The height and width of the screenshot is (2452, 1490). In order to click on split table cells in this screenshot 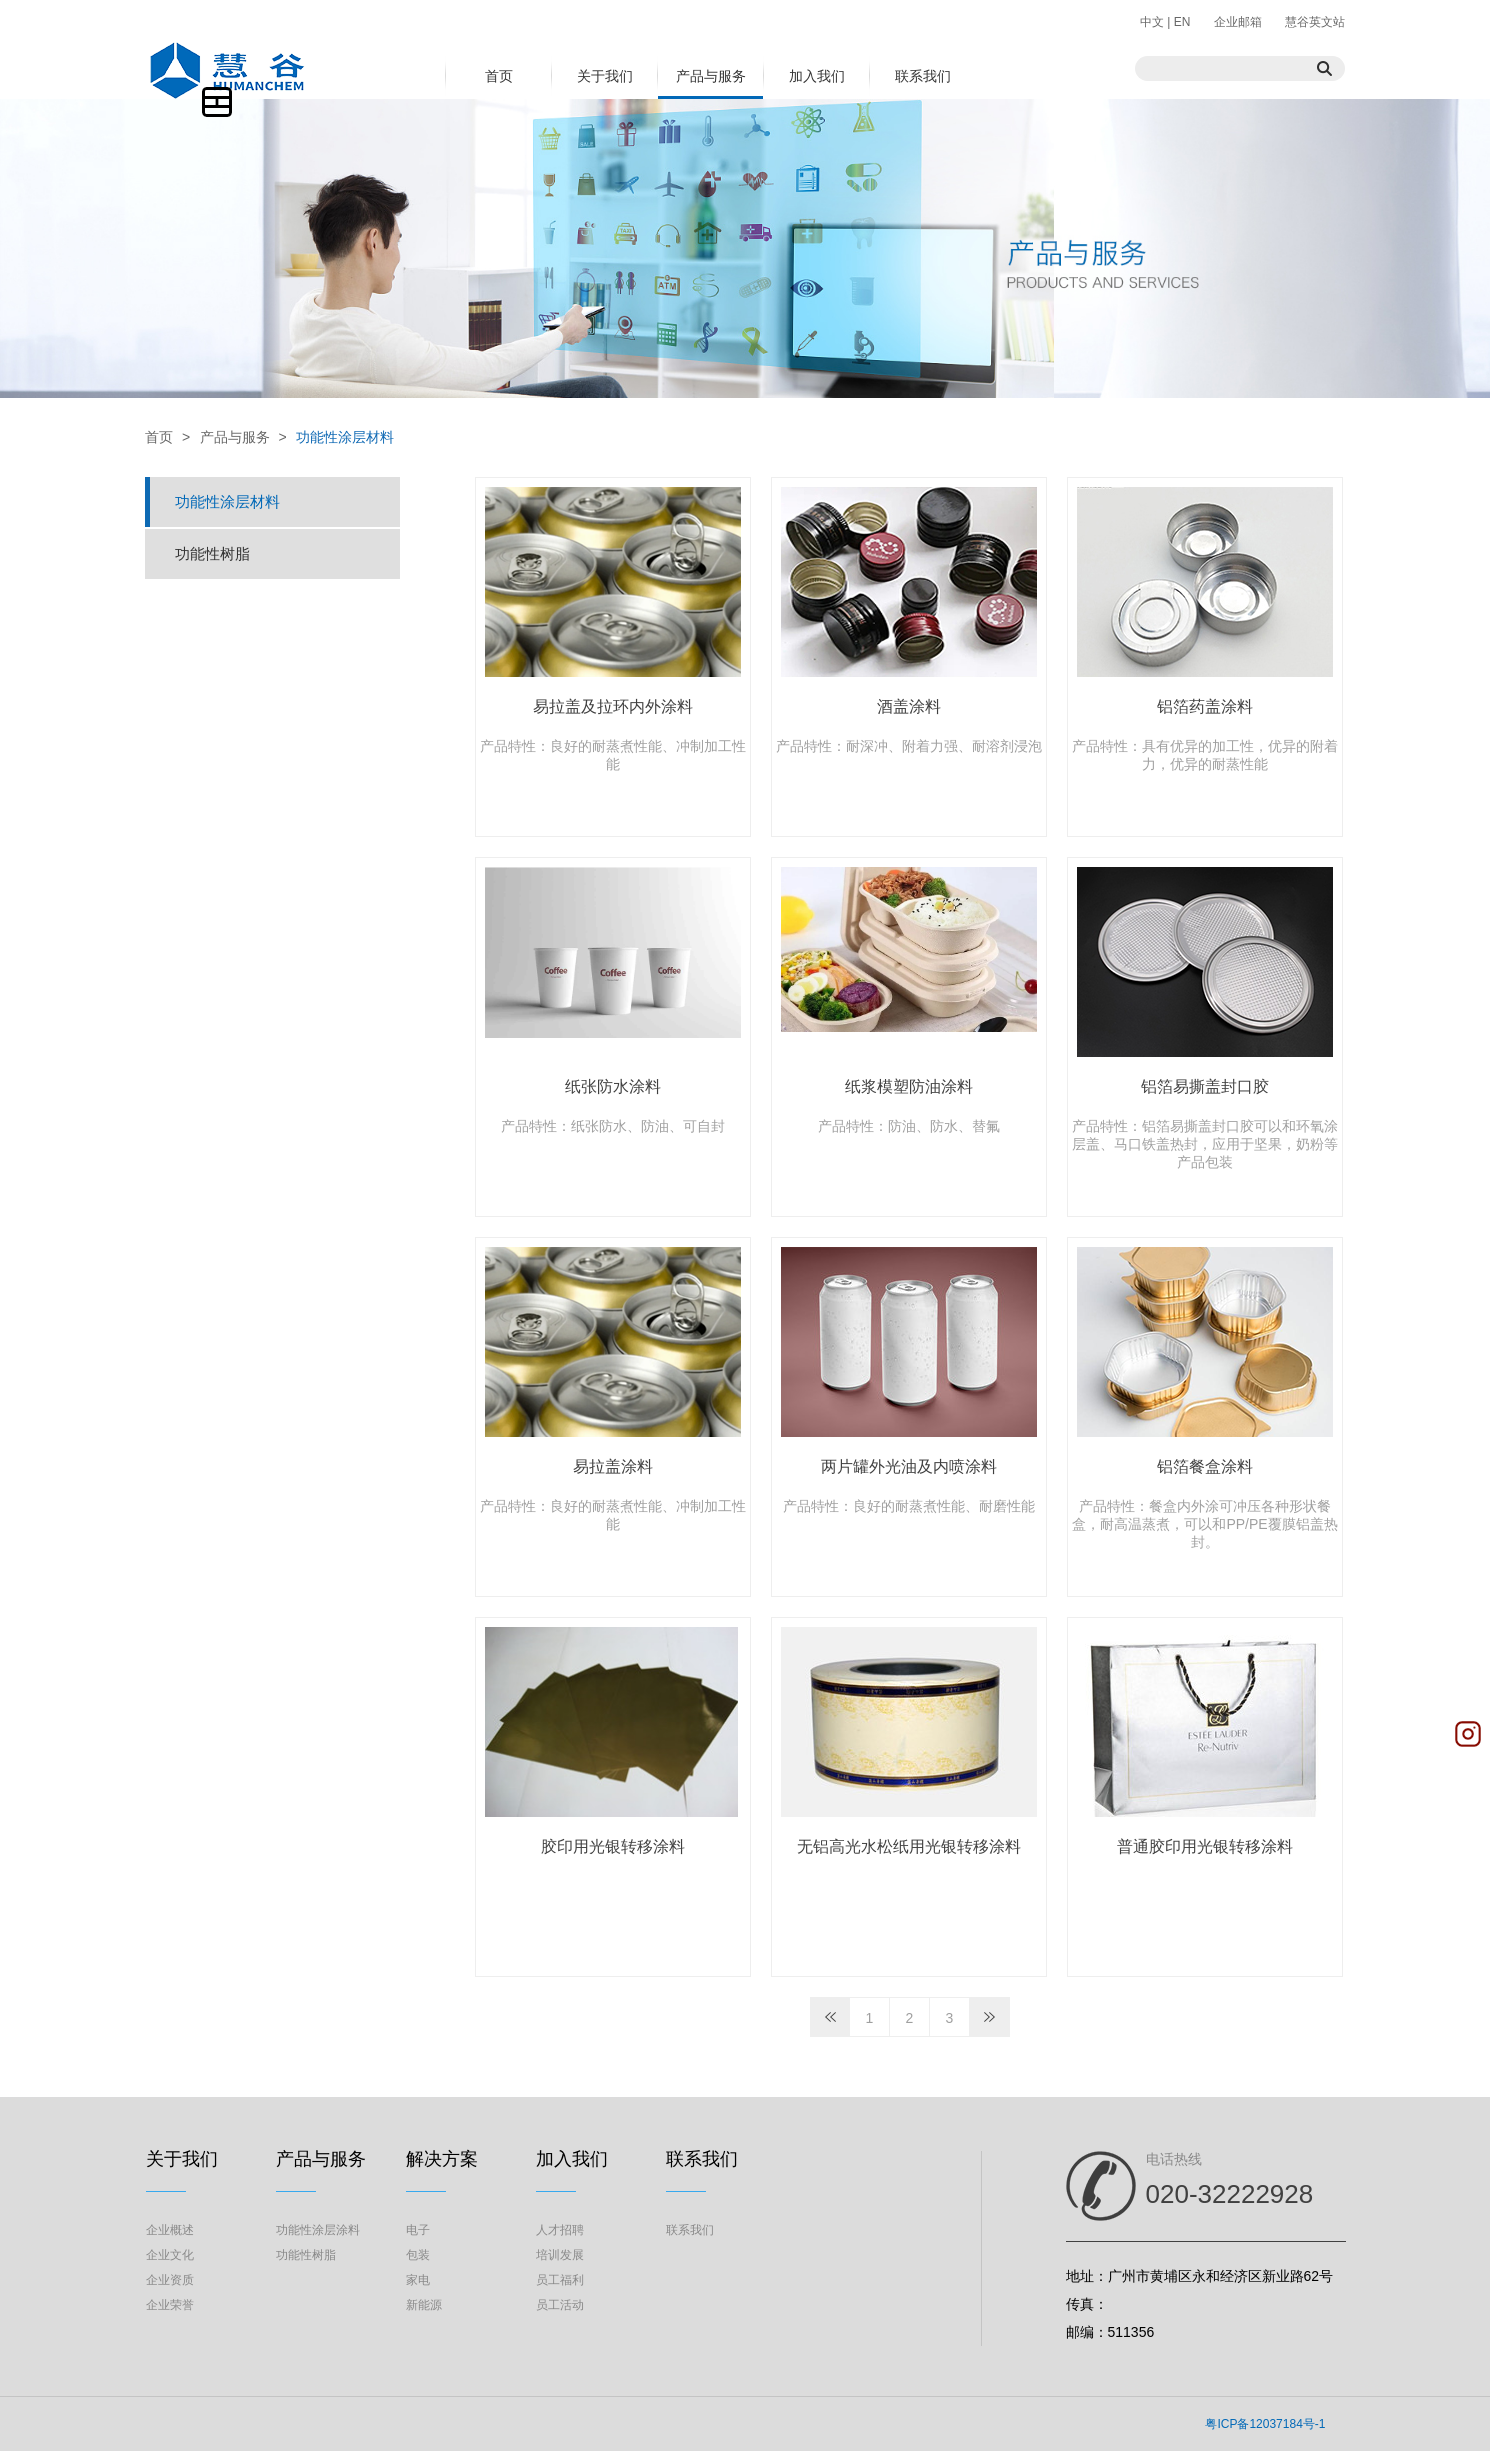, I will do `click(217, 102)`.